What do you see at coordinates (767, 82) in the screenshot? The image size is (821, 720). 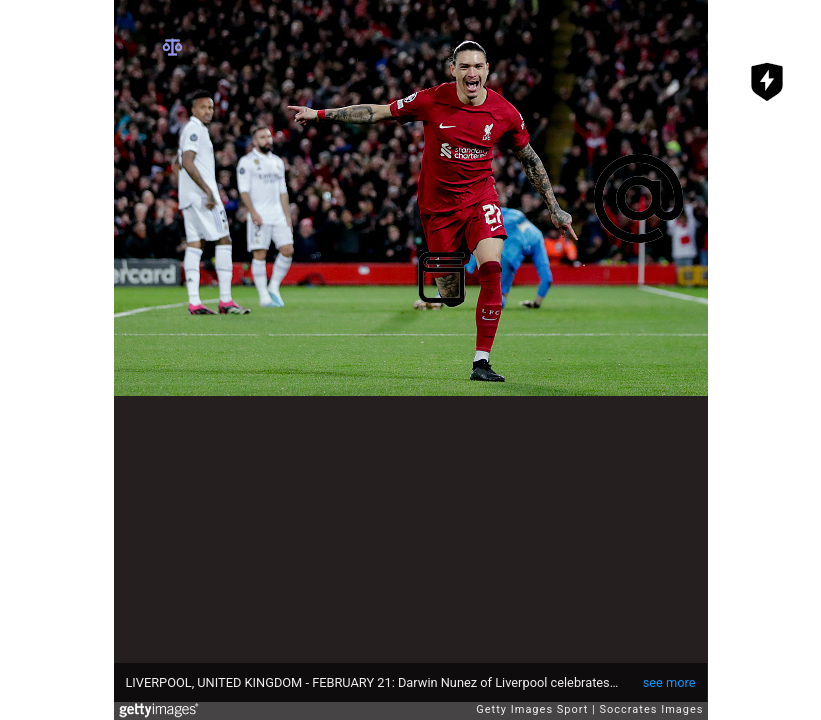 I see `indicates active security protection or firewall enabled` at bounding box center [767, 82].